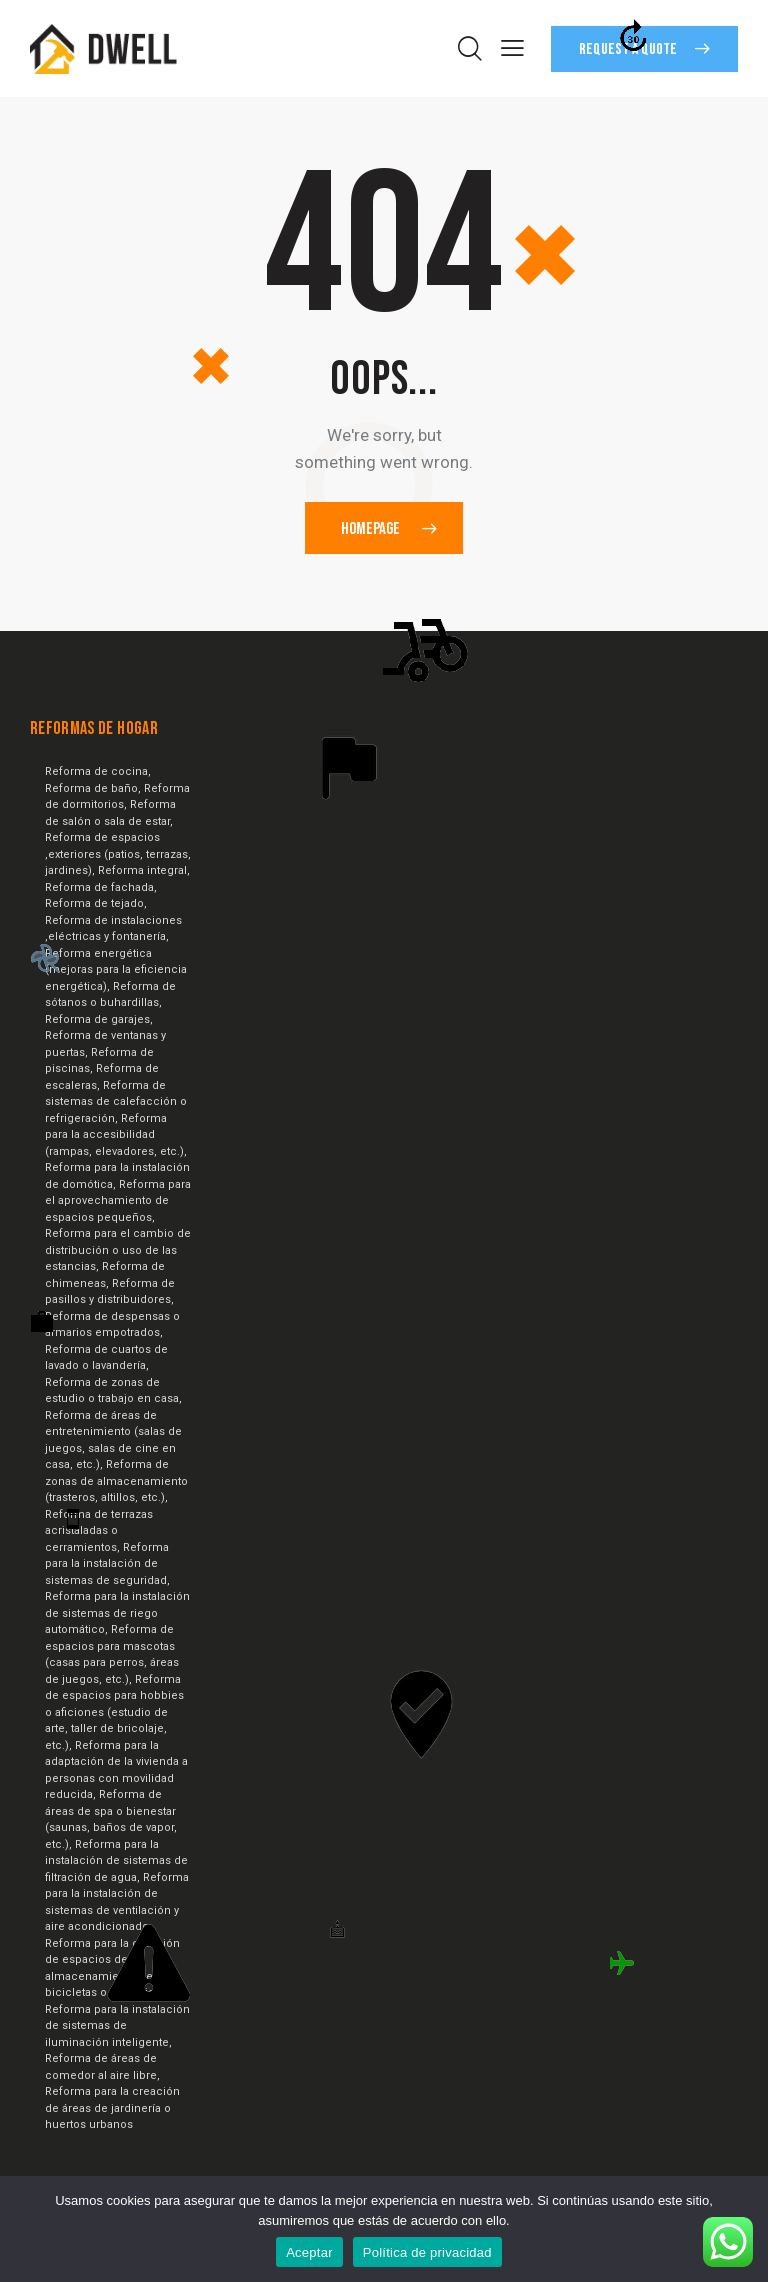 This screenshot has height=2282, width=768. I want to click on enable airplane mode, so click(622, 1963).